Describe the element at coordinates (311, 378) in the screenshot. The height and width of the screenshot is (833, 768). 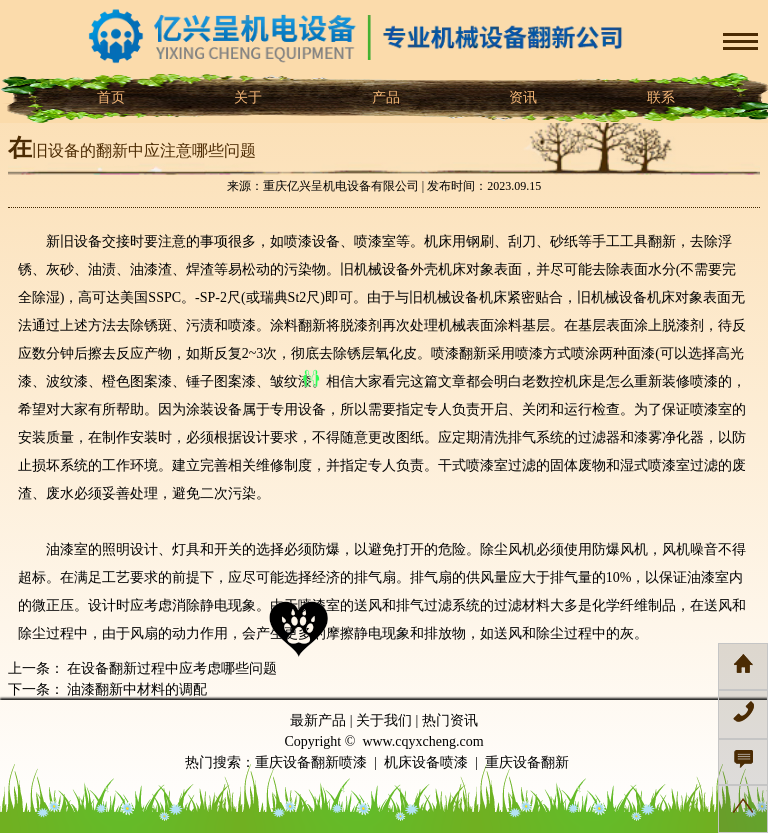
I see `toggle between two modes or perspectives` at that location.